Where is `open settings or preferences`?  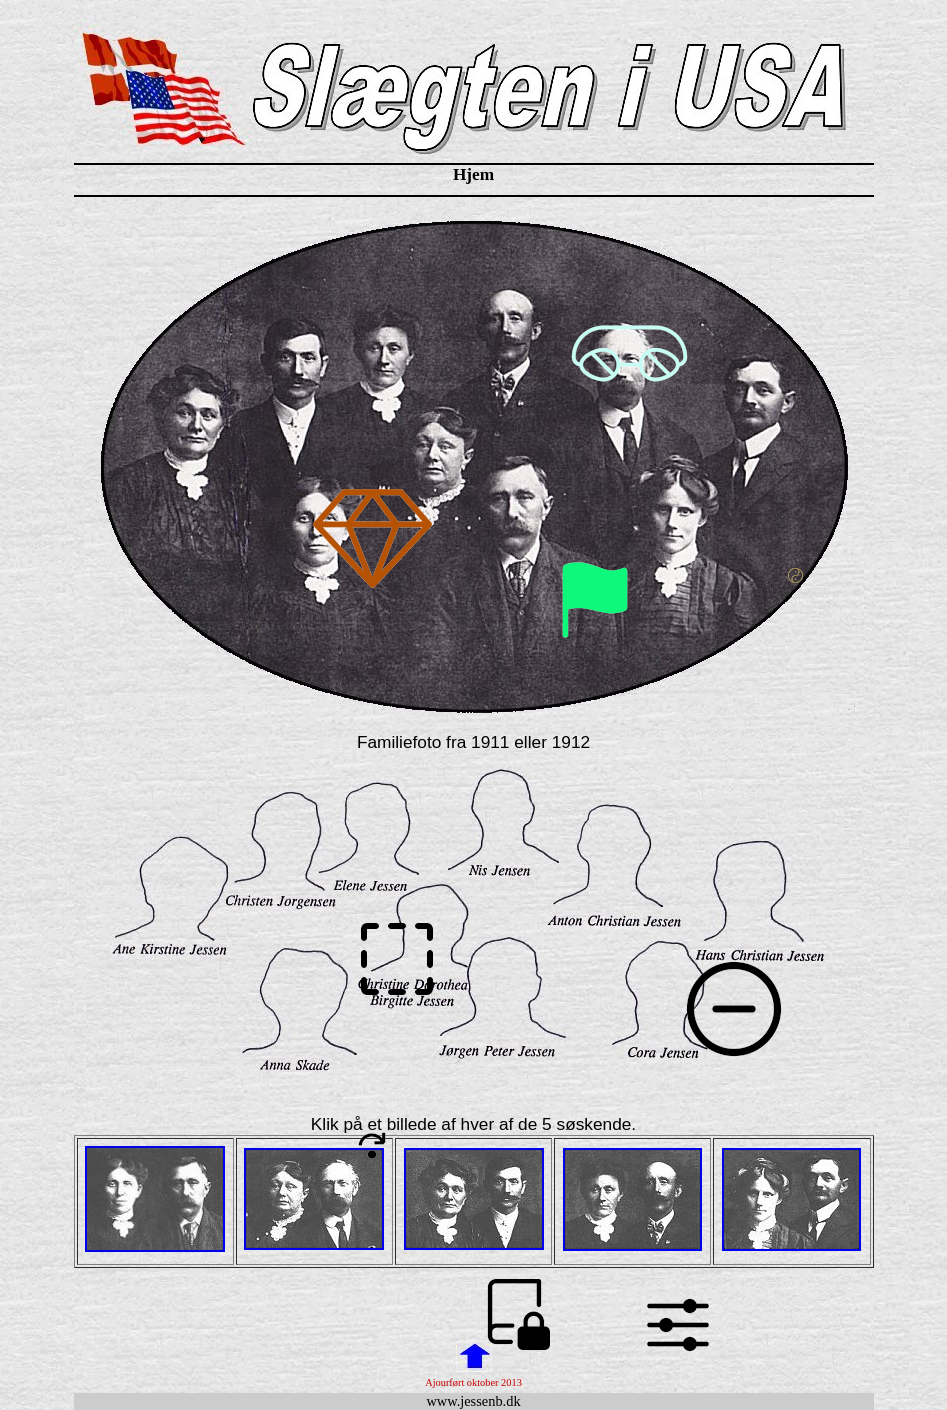 open settings or preferences is located at coordinates (678, 1325).